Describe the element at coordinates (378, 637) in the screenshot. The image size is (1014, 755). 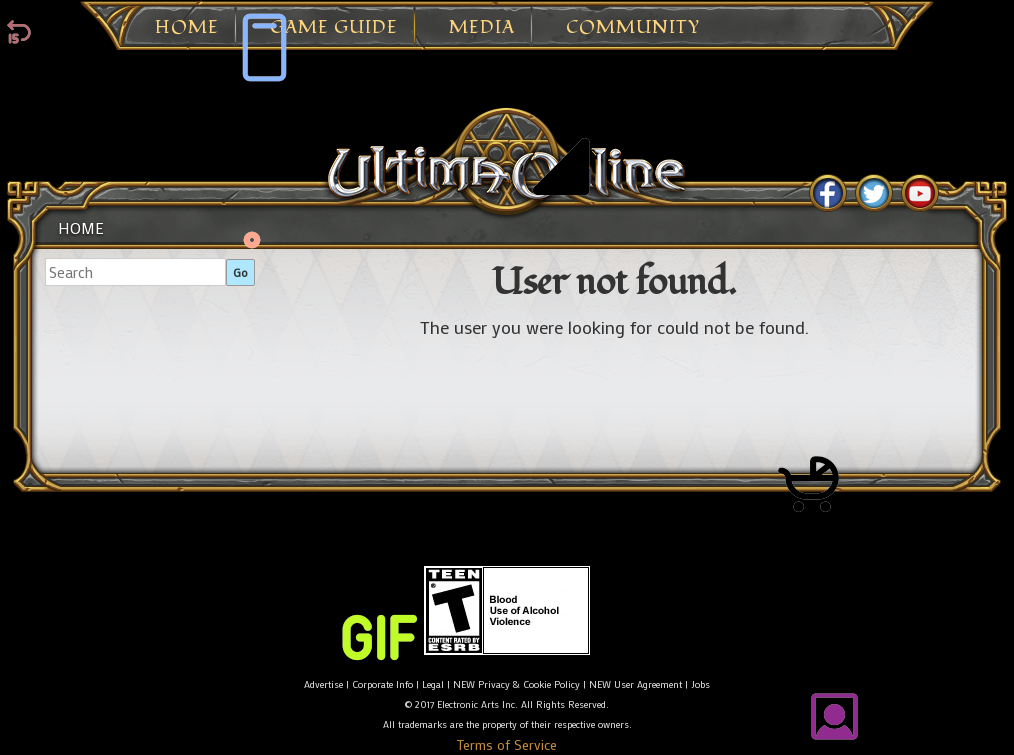
I see `insert a GIF into your message` at that location.